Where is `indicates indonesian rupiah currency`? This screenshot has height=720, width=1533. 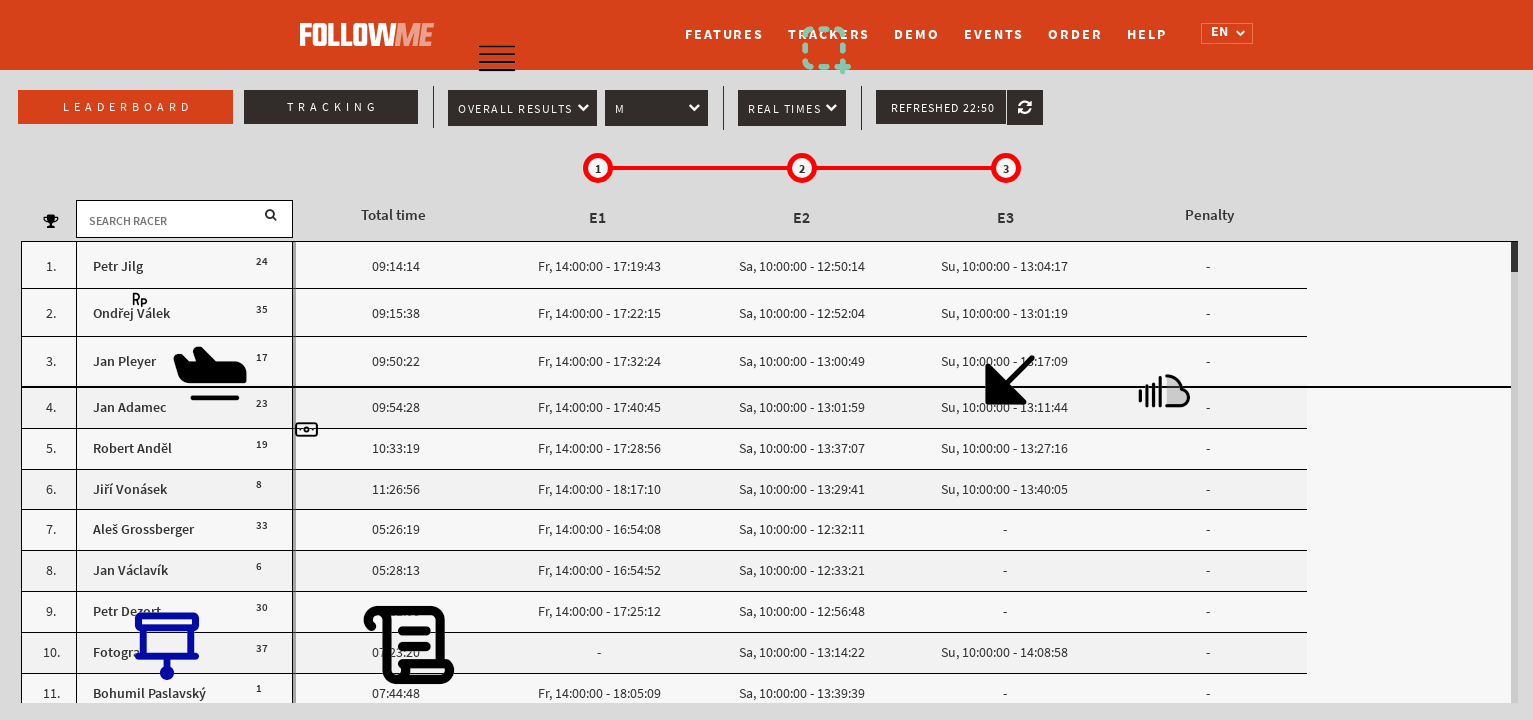
indicates indonesian rupiah currency is located at coordinates (140, 299).